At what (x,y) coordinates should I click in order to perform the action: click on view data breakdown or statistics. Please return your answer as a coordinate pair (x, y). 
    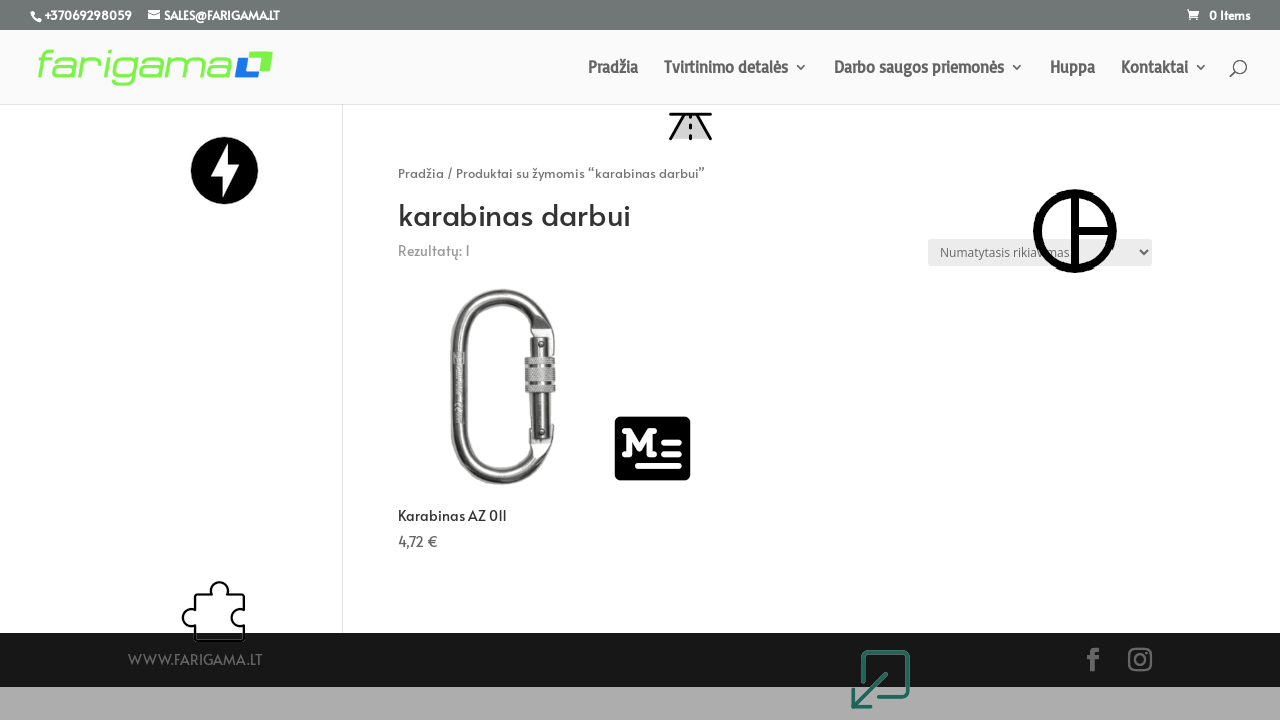
    Looking at the image, I should click on (1075, 231).